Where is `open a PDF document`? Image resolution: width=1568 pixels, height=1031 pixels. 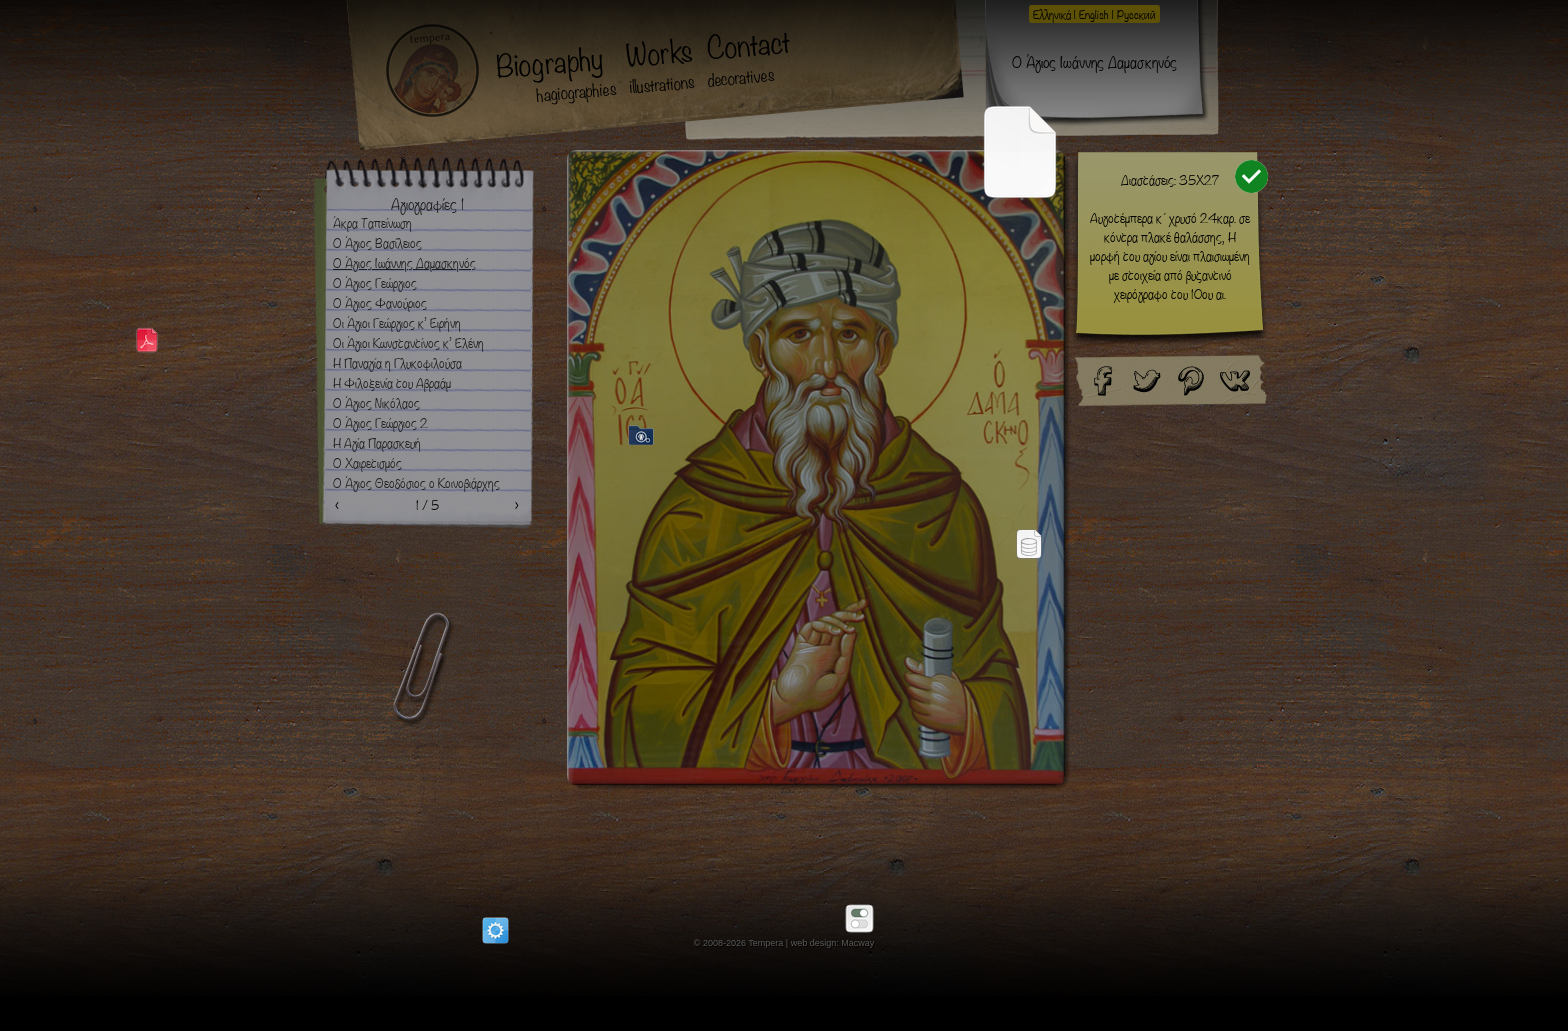
open a PDF document is located at coordinates (147, 340).